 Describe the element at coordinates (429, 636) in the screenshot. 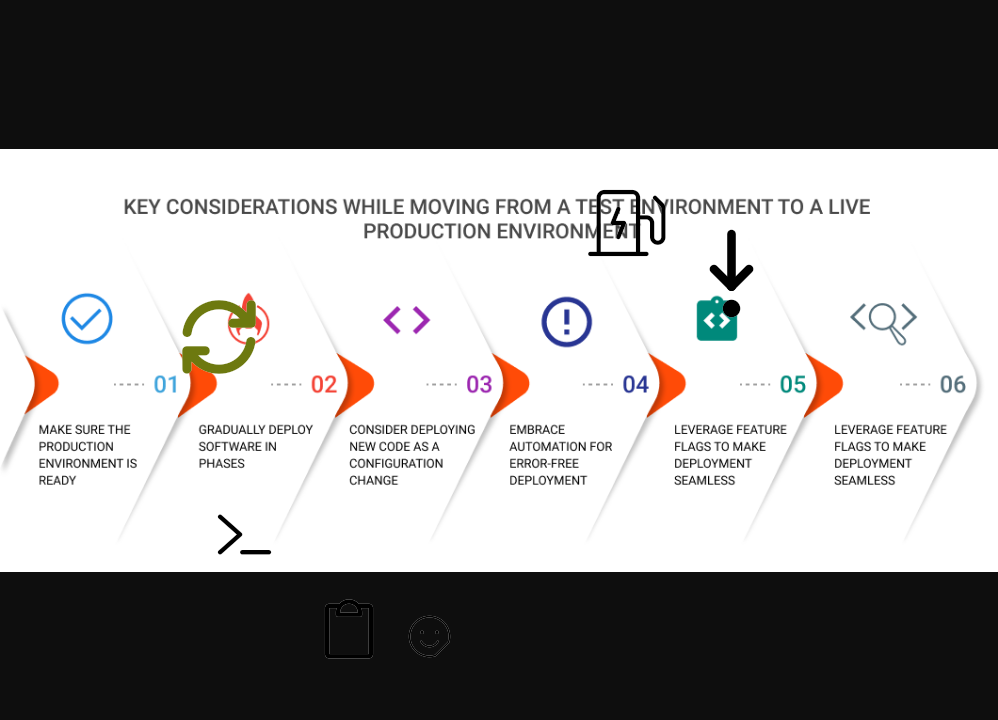

I see `add a sticker to your message` at that location.